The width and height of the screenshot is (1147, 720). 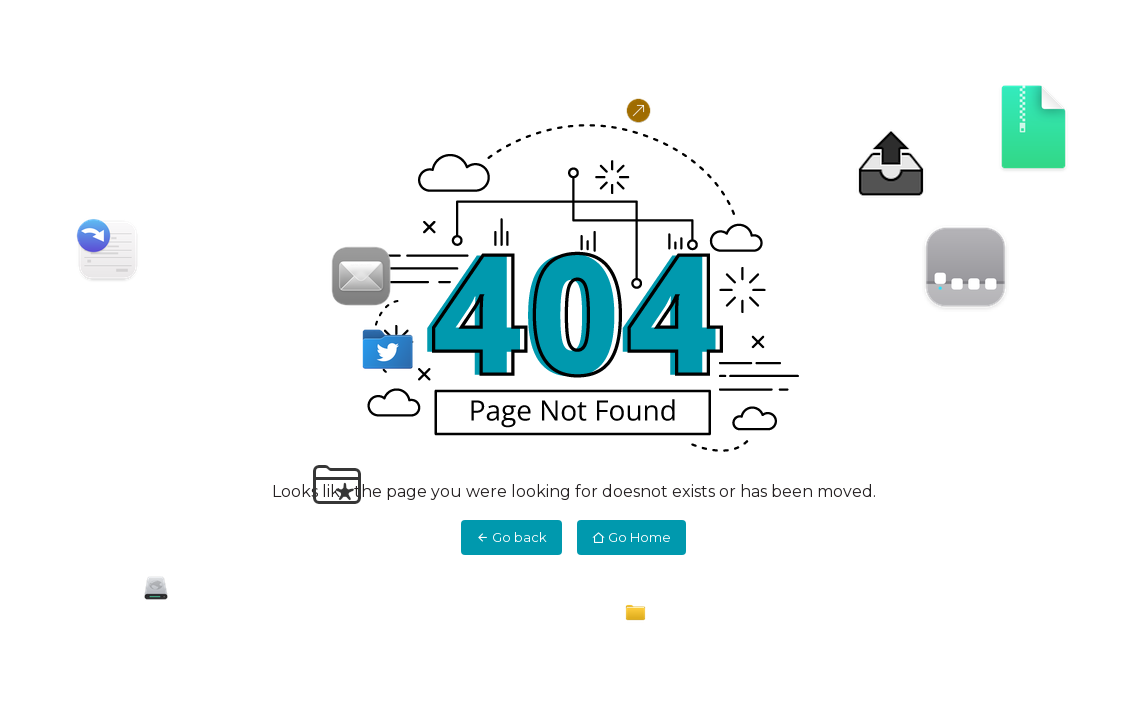 What do you see at coordinates (891, 167) in the screenshot?
I see `view outgoing mail in your outbox` at bounding box center [891, 167].